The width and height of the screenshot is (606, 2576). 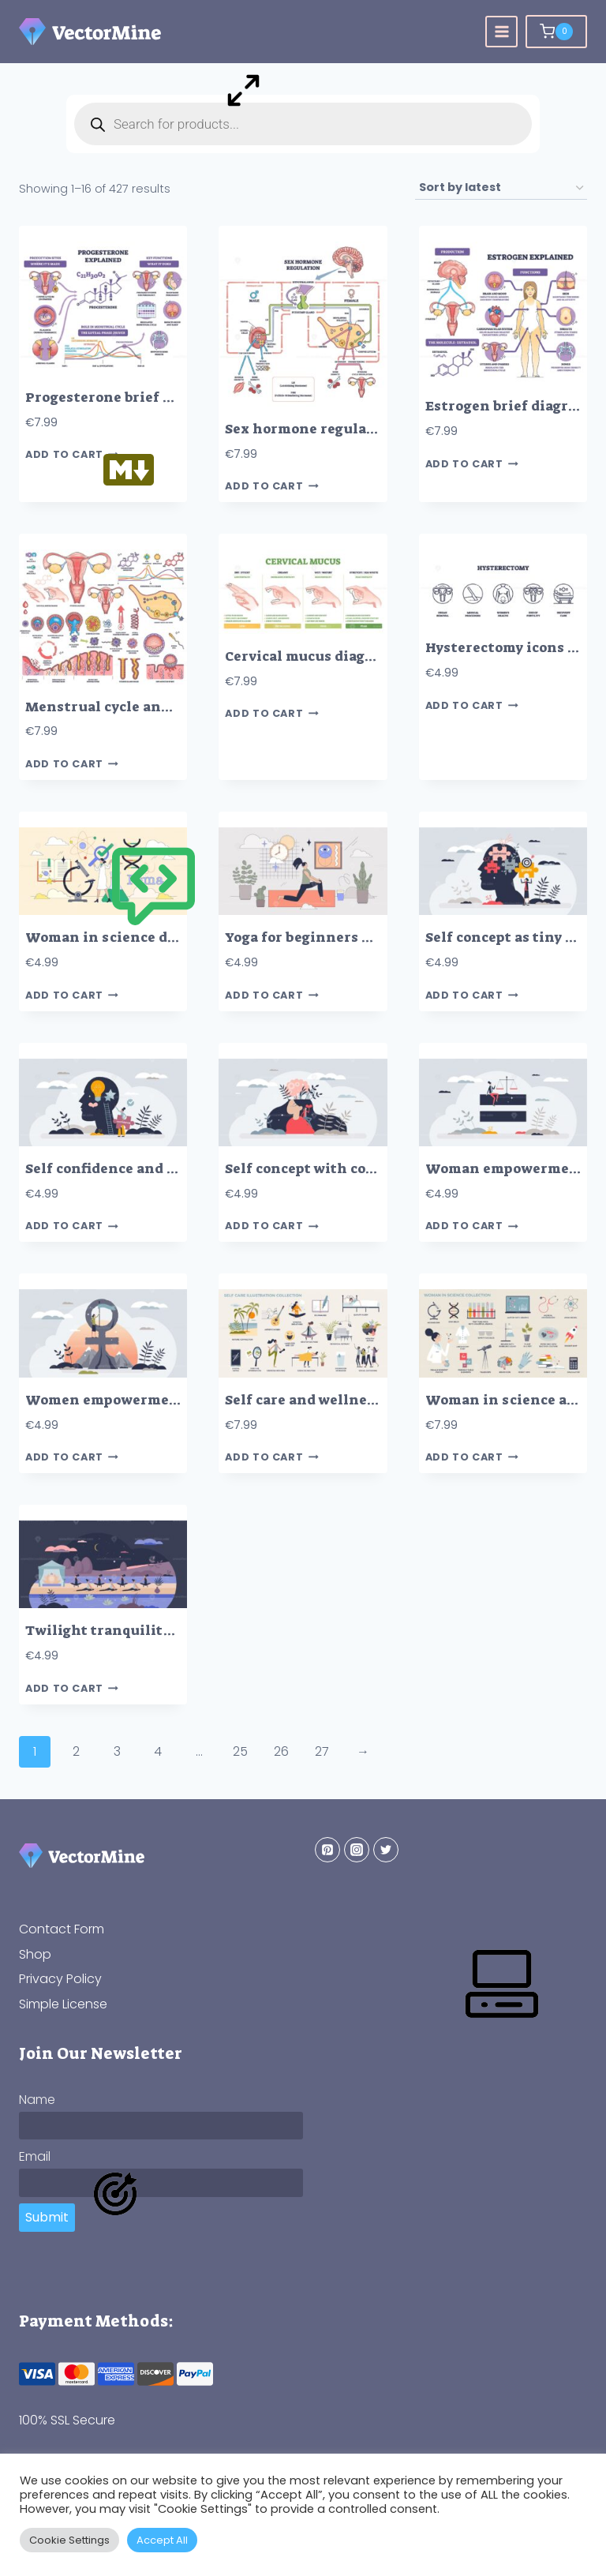 What do you see at coordinates (153, 883) in the screenshot?
I see `open code review comments` at bounding box center [153, 883].